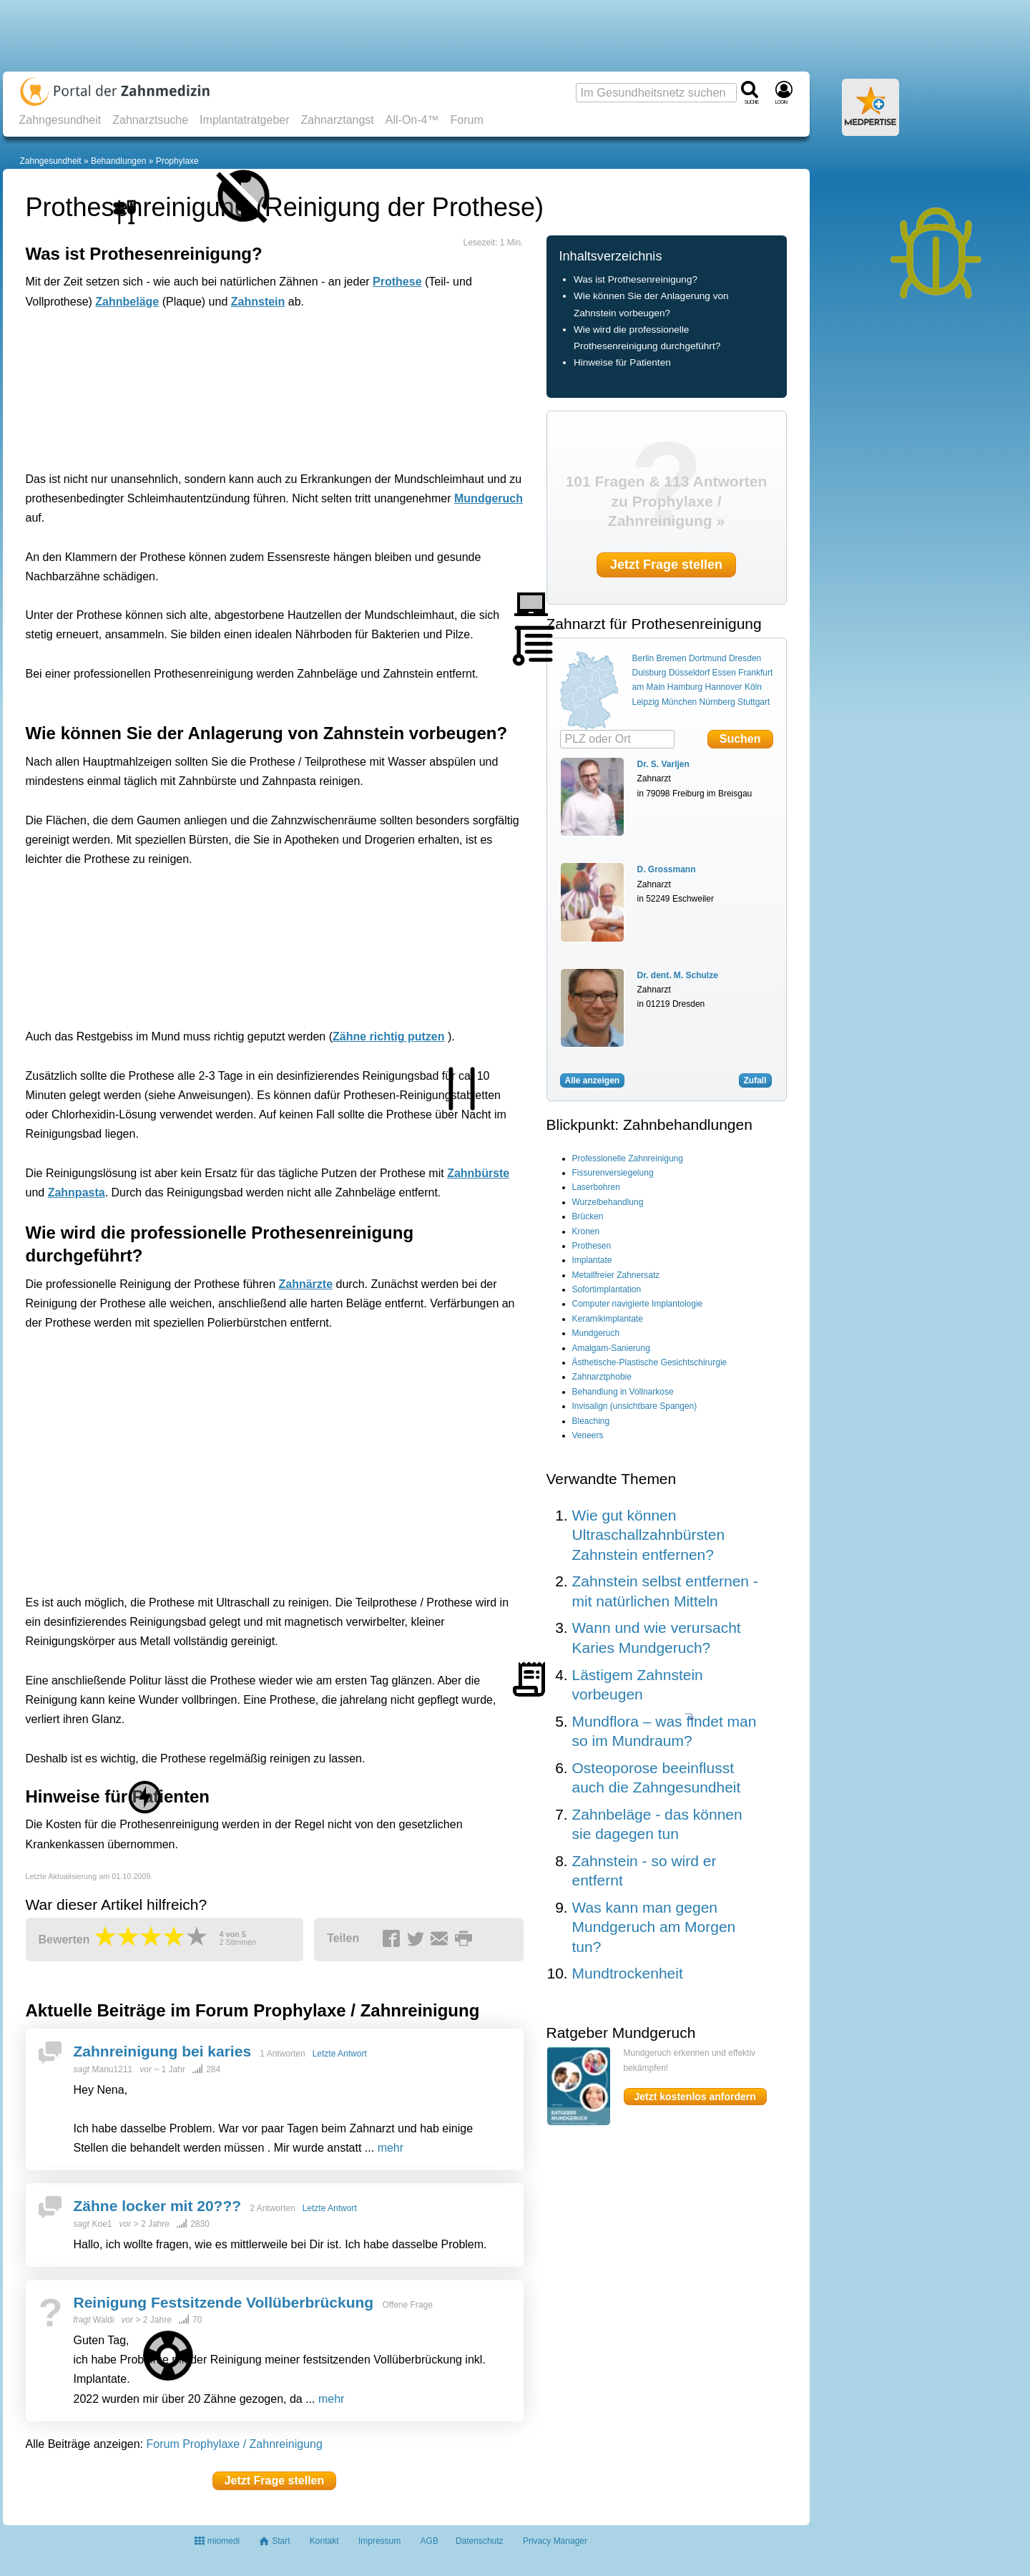 The height and width of the screenshot is (2576, 1030). What do you see at coordinates (936, 253) in the screenshot?
I see `report a bug or issue` at bounding box center [936, 253].